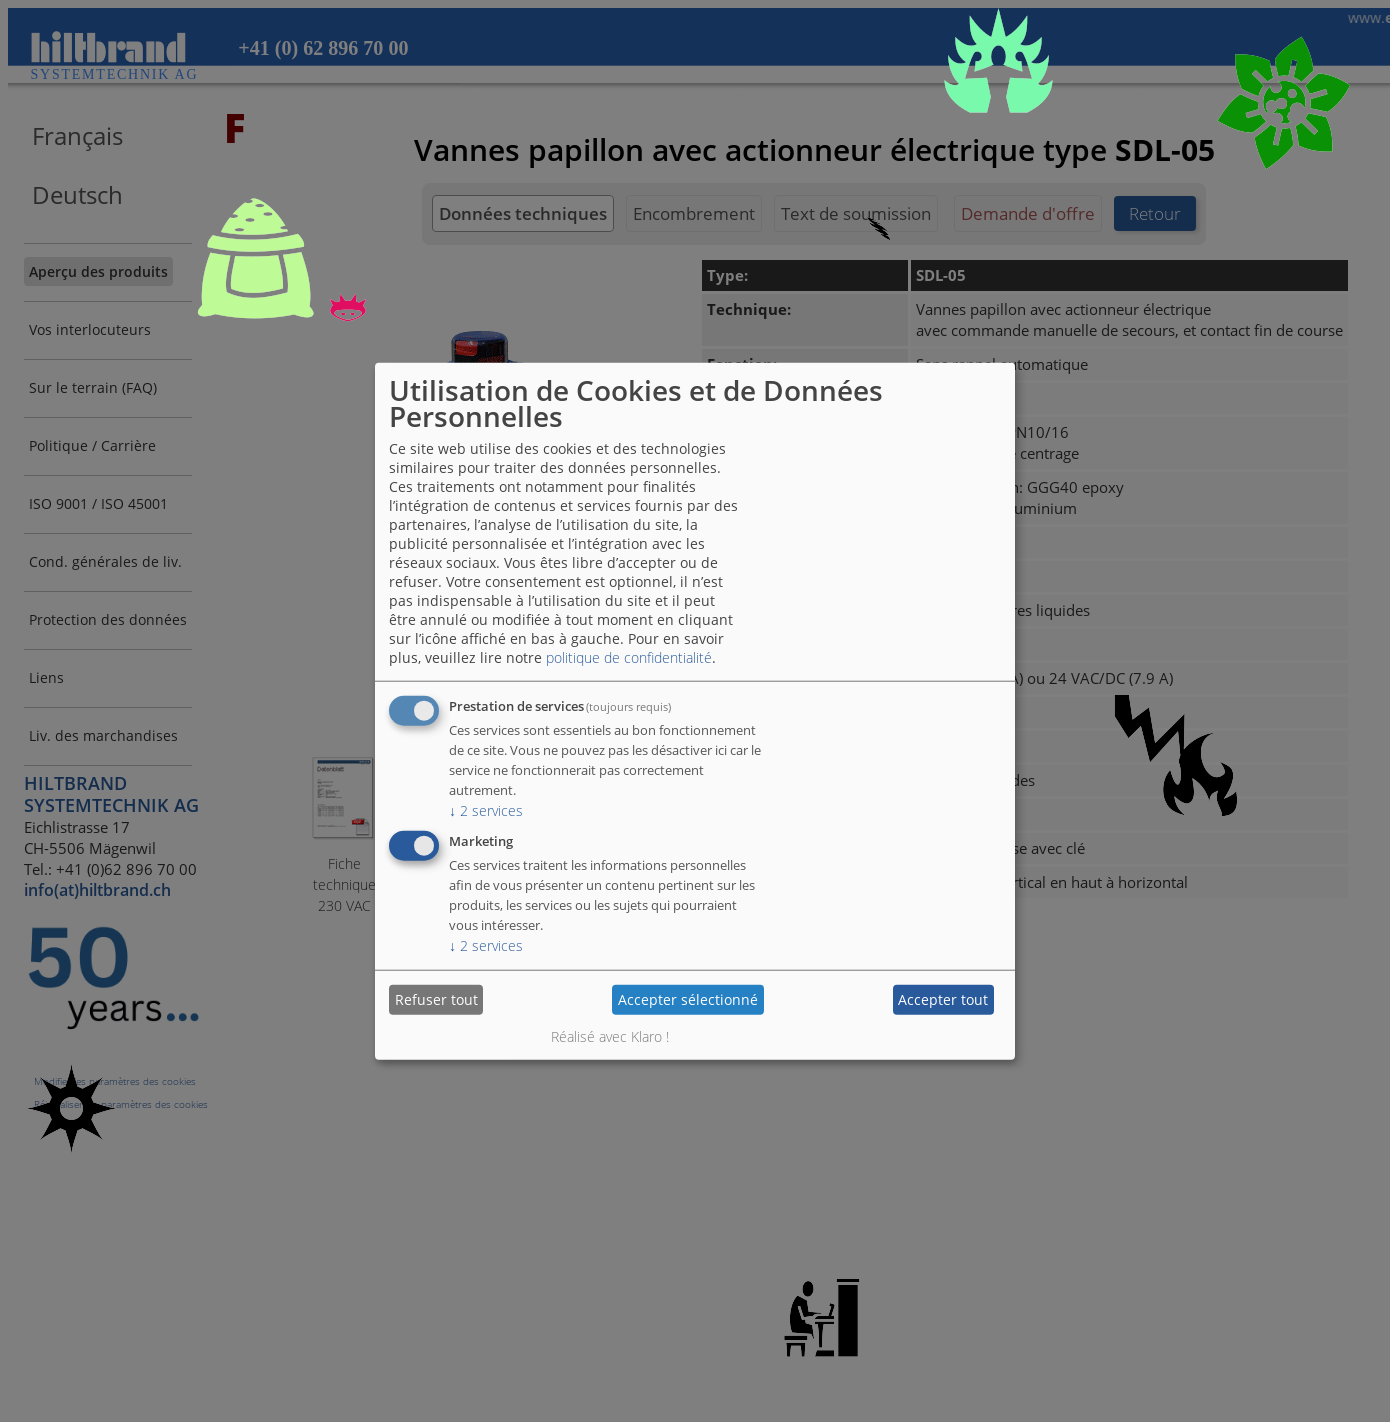  What do you see at coordinates (998, 59) in the screenshot?
I see `activate a power-up or special ability` at bounding box center [998, 59].